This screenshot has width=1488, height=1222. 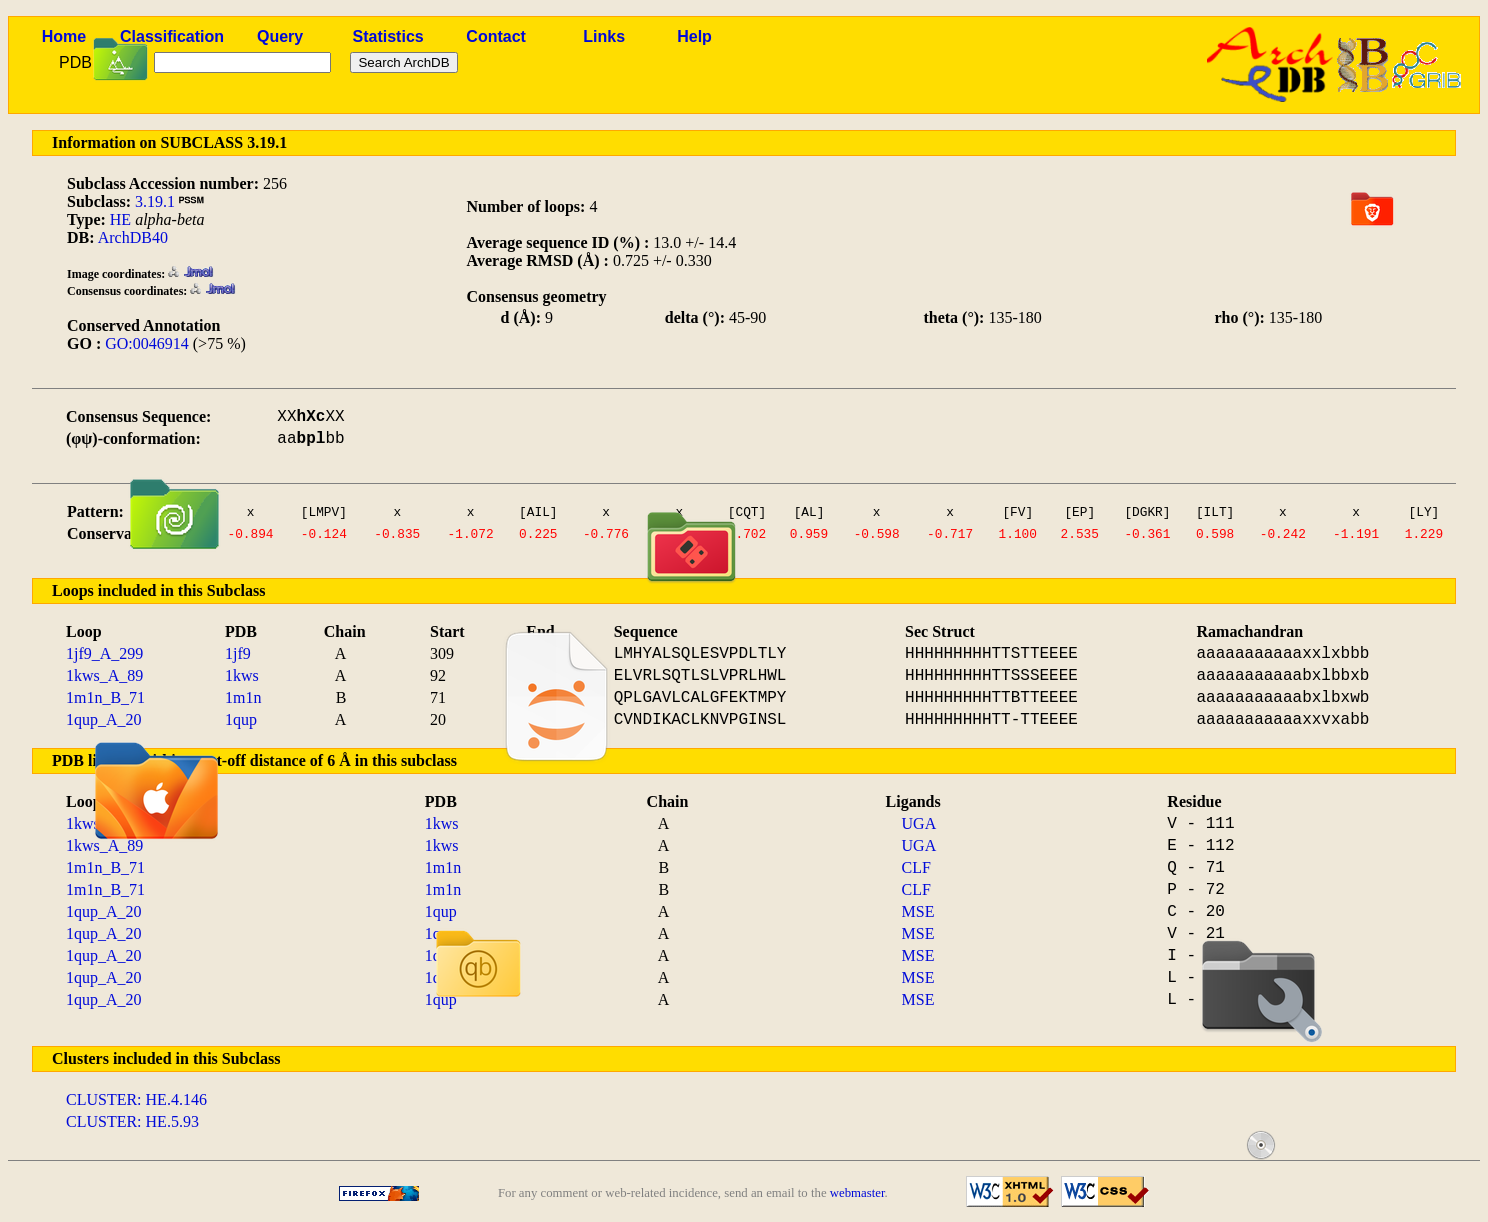 What do you see at coordinates (478, 966) in the screenshot?
I see `open qbittorrent downloads folder` at bounding box center [478, 966].